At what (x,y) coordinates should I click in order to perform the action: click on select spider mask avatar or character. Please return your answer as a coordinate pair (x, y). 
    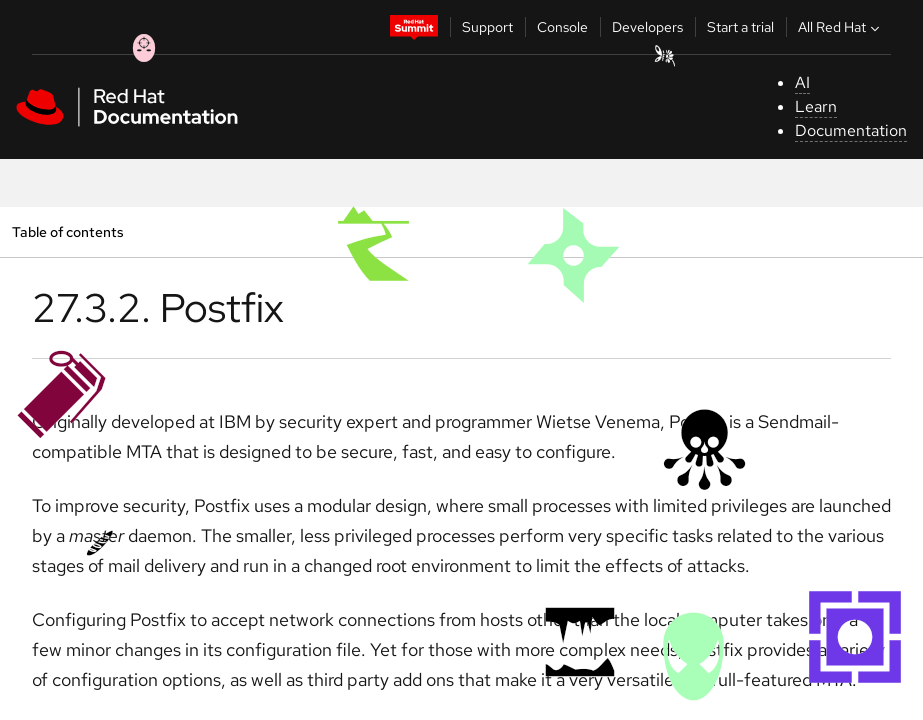
    Looking at the image, I should click on (693, 656).